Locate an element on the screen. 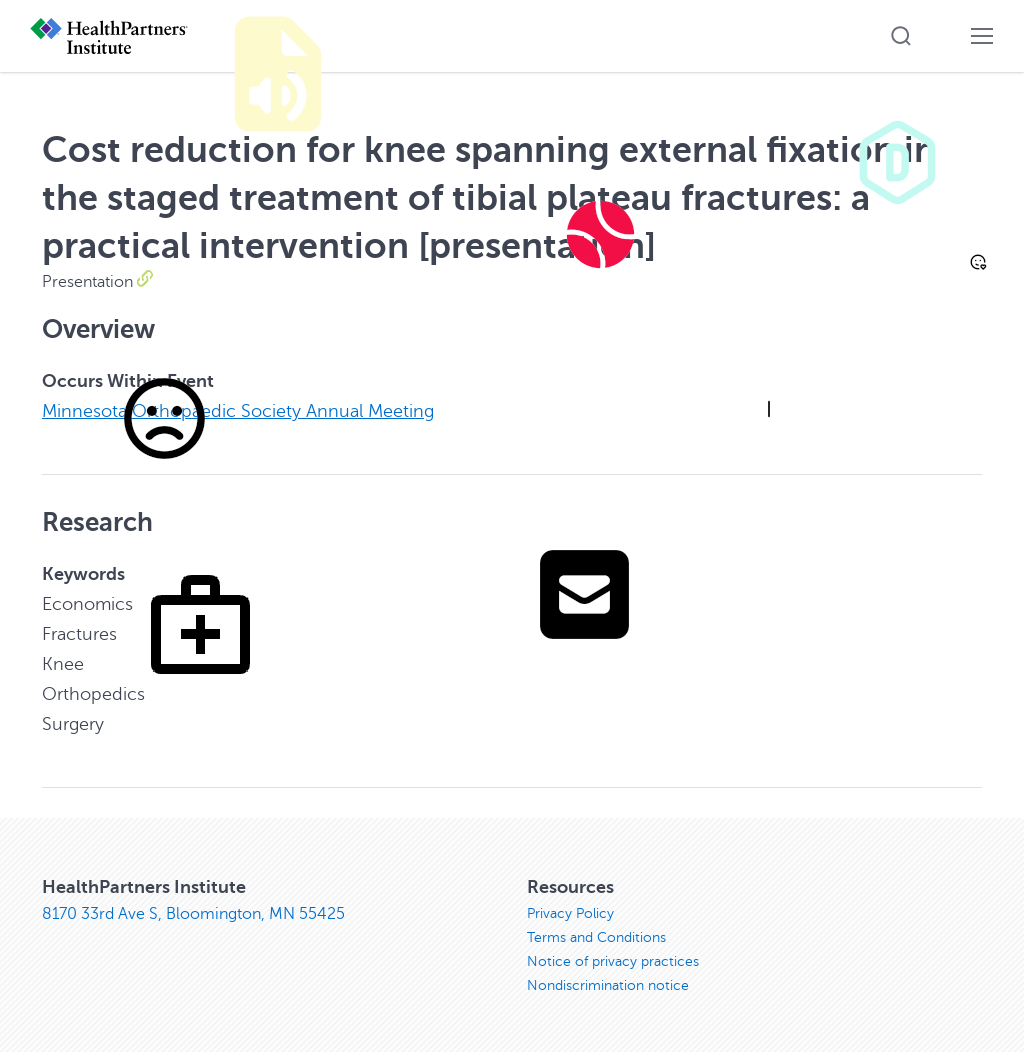  open an audio file is located at coordinates (278, 74).